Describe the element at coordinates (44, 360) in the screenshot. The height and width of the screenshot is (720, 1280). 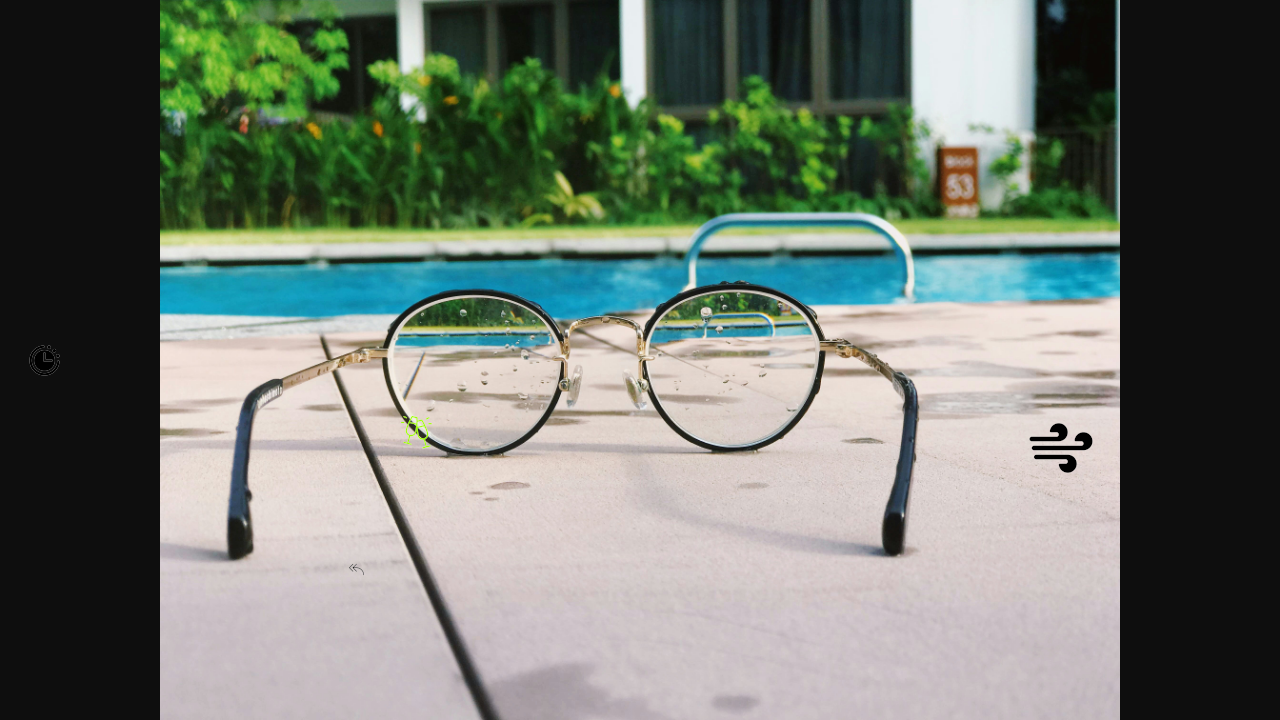
I see `view countdown timer` at that location.